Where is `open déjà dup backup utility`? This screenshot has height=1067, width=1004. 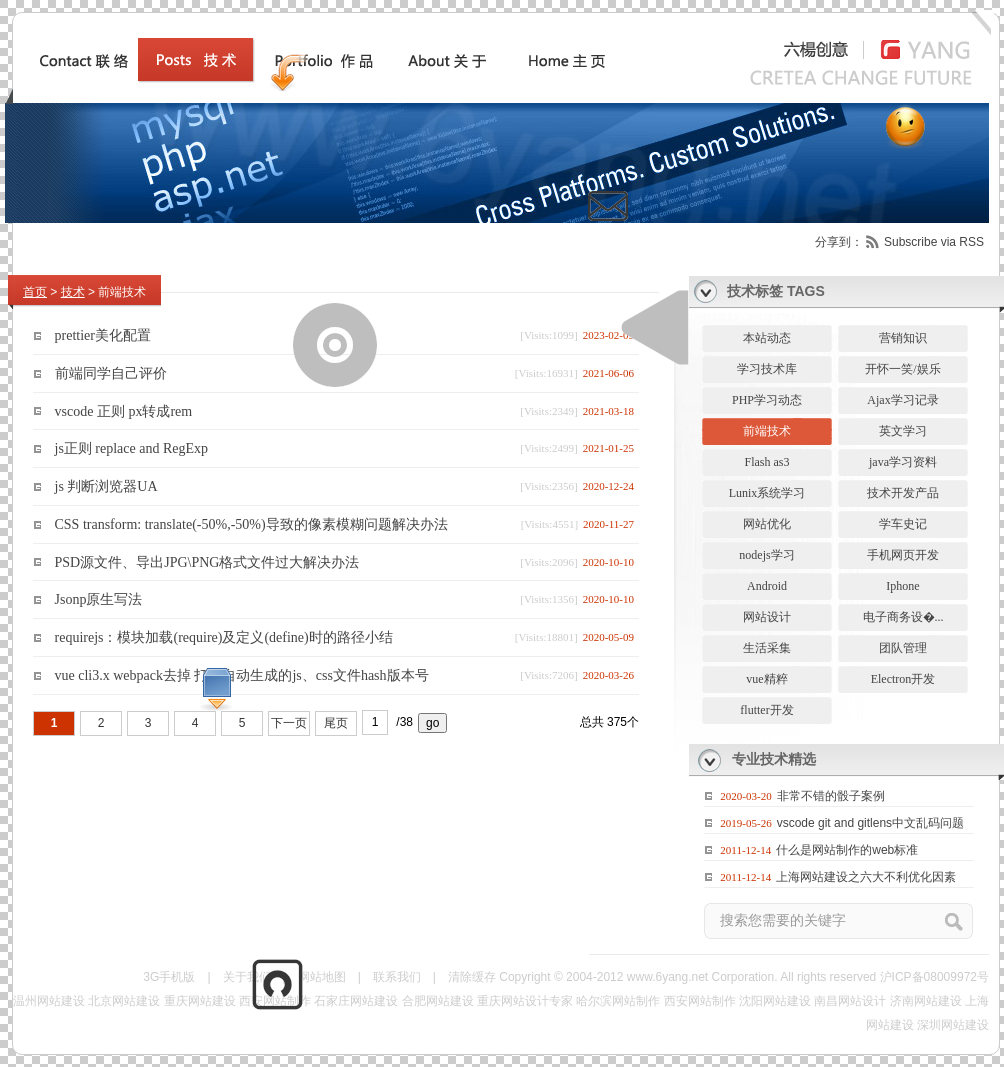
open déjà dup backup utility is located at coordinates (277, 984).